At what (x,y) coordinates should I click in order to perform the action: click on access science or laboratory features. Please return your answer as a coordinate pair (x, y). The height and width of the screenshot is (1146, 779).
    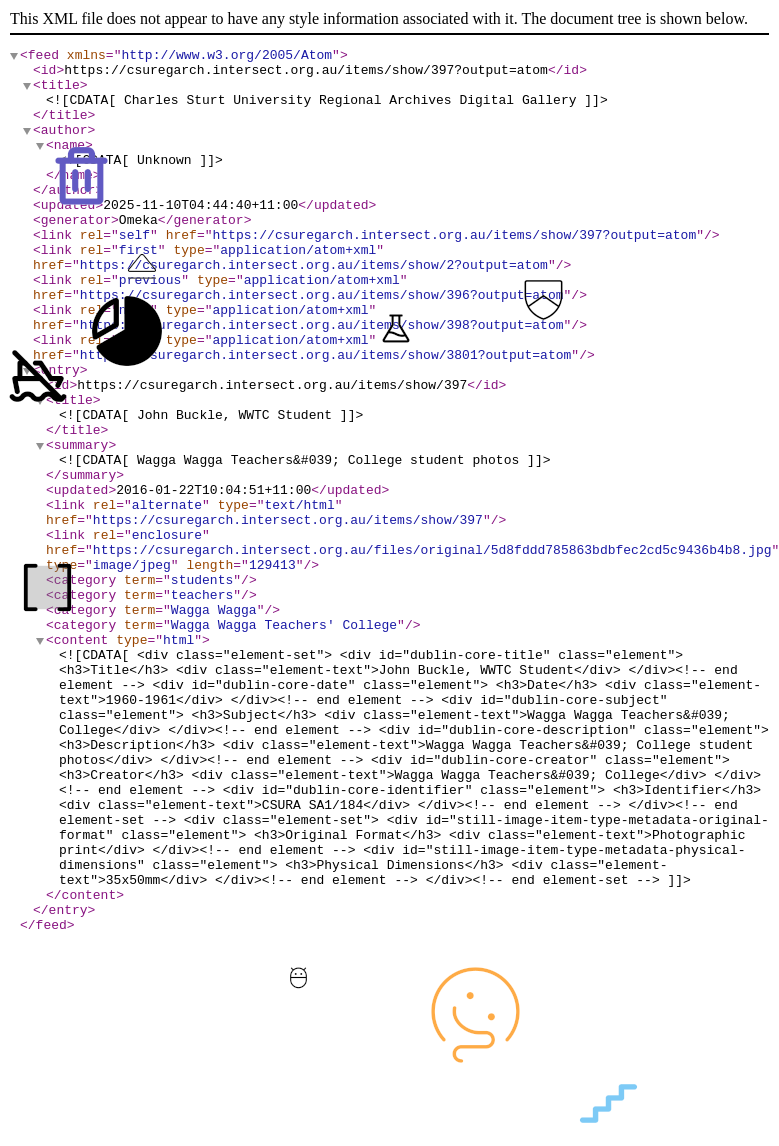
    Looking at the image, I should click on (396, 329).